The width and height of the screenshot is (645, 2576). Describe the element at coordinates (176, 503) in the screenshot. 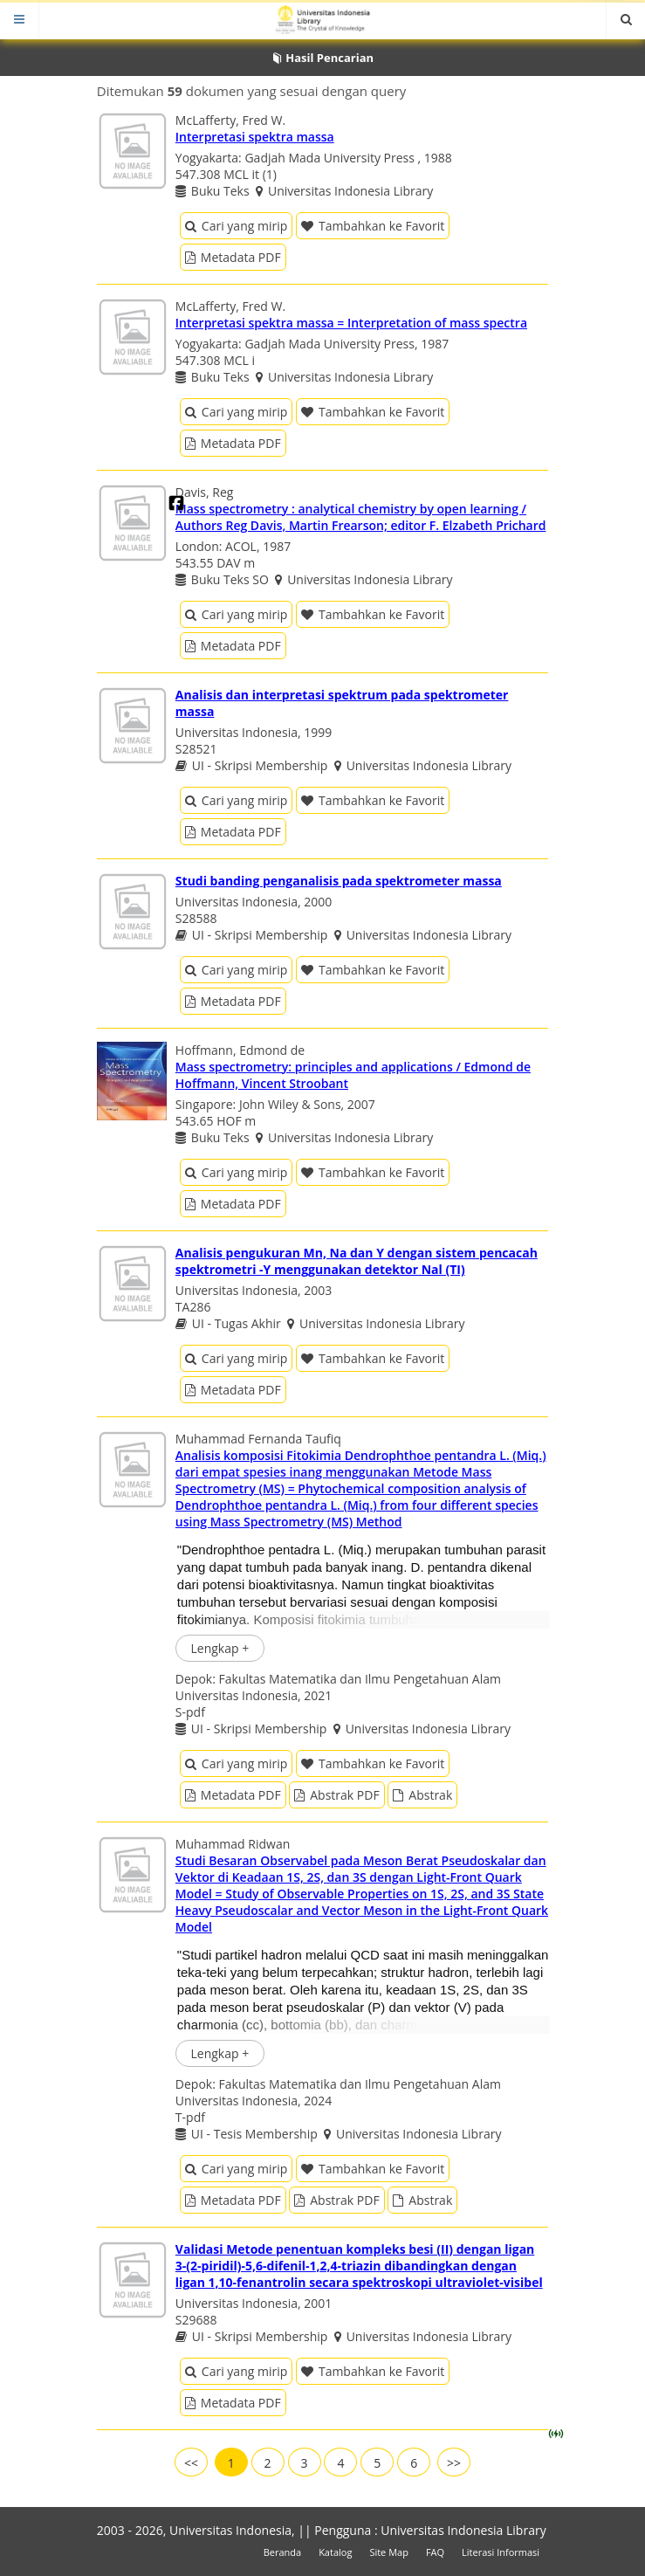

I see `link to facebook profile or page` at that location.